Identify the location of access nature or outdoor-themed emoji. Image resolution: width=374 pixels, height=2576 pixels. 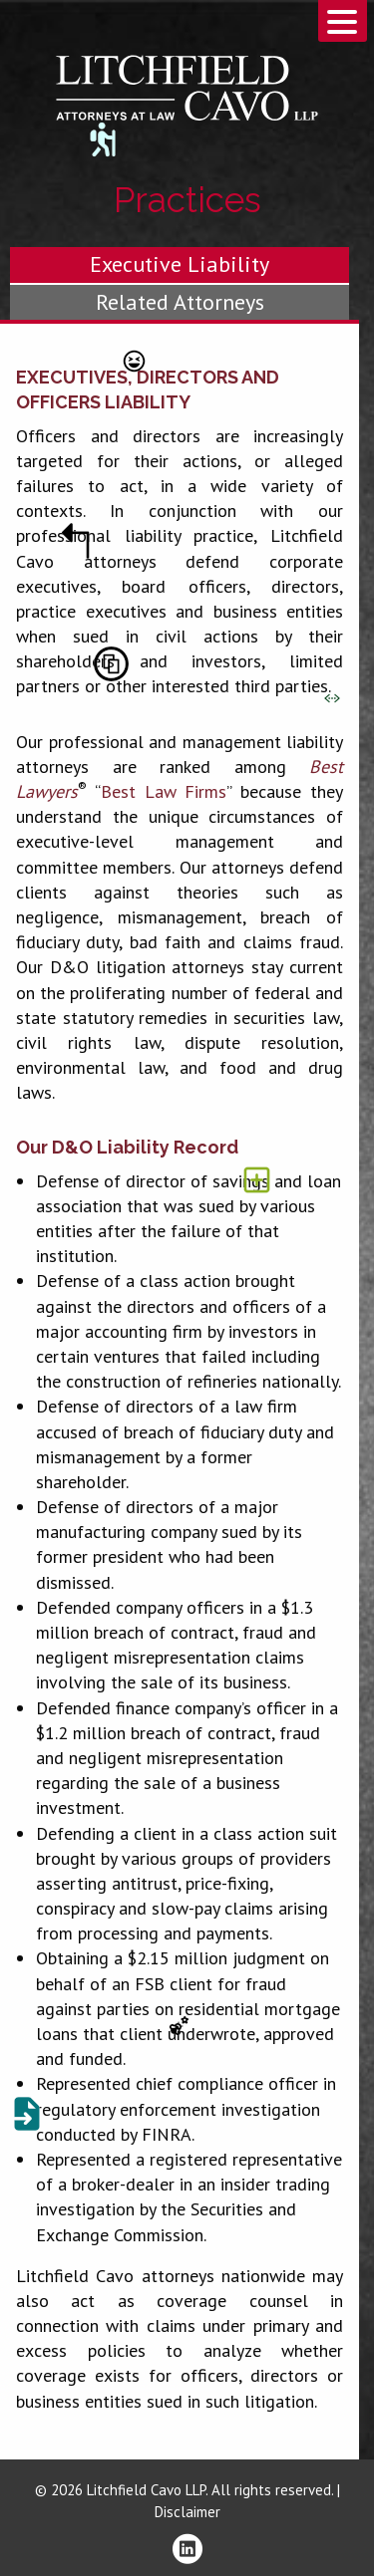
(179, 2025).